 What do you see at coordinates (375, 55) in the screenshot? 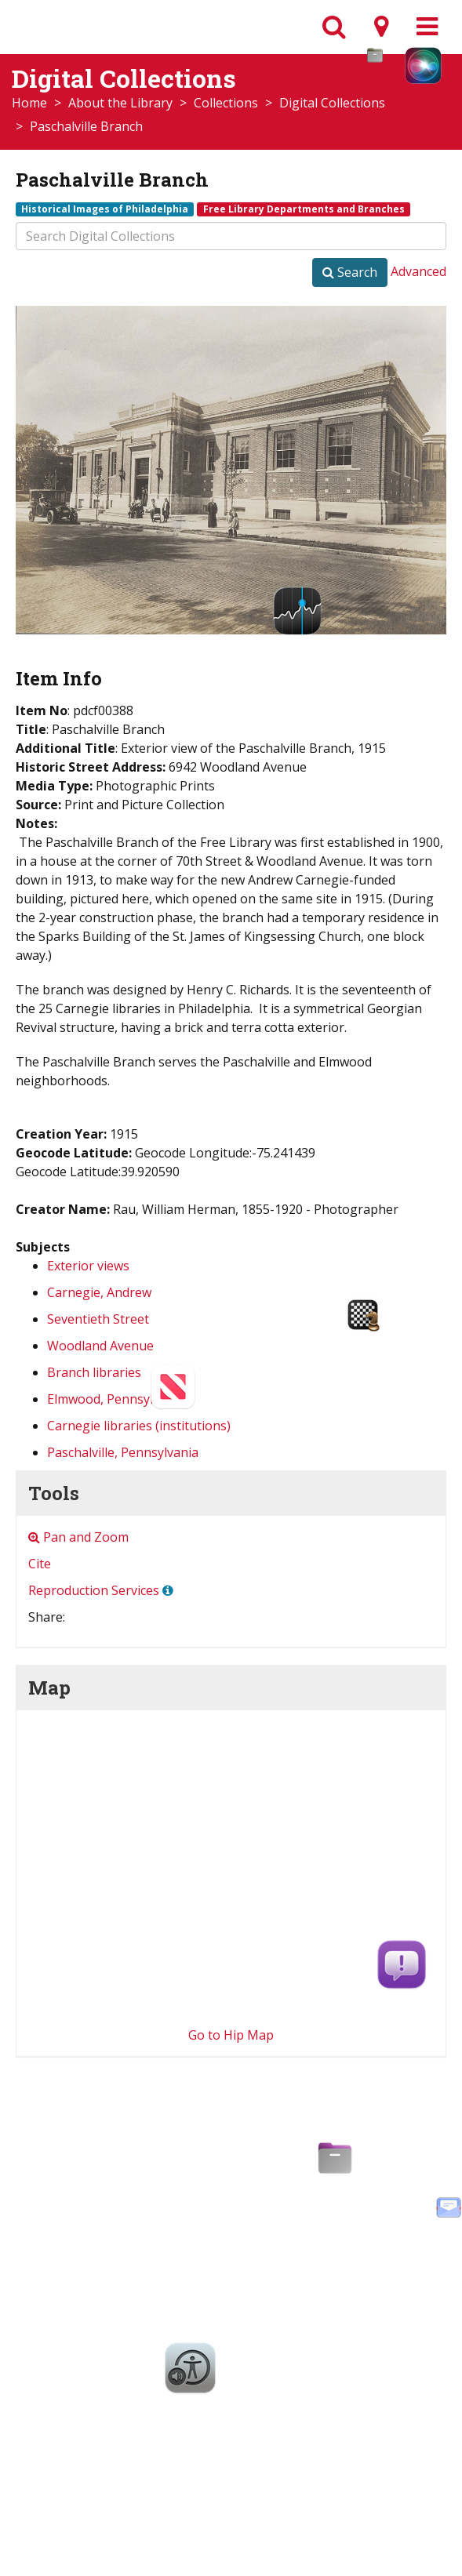
I see `open the file manager app` at bounding box center [375, 55].